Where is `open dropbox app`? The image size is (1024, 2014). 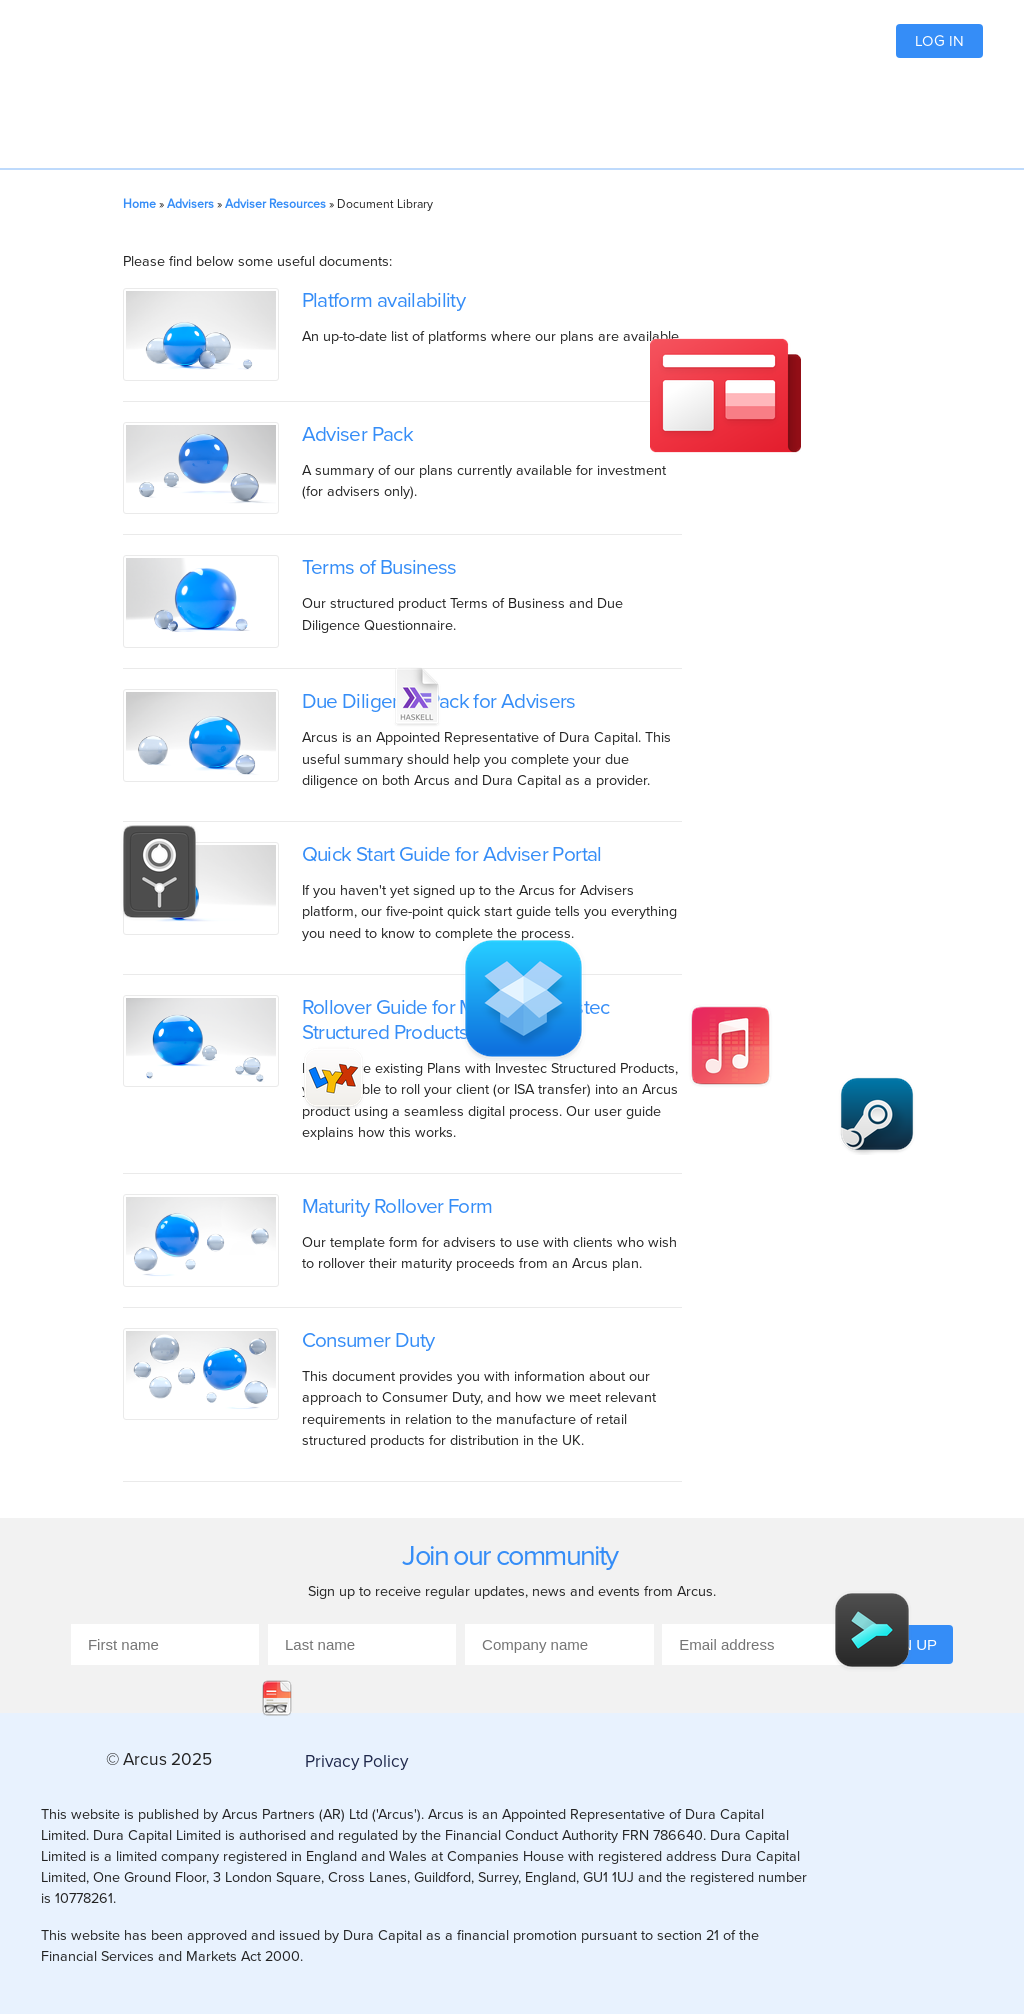
open dropbox app is located at coordinates (523, 998).